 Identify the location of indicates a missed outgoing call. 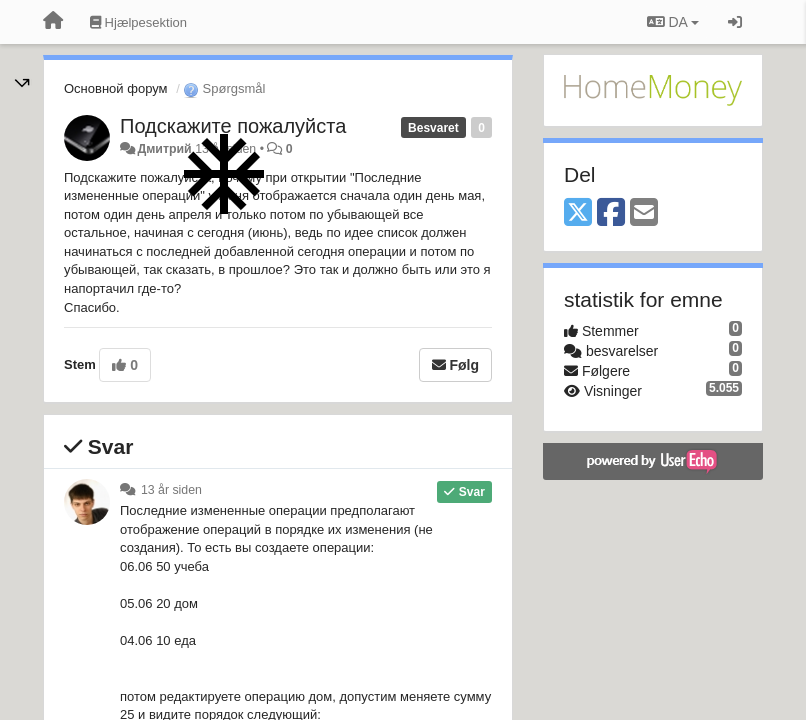
(22, 83).